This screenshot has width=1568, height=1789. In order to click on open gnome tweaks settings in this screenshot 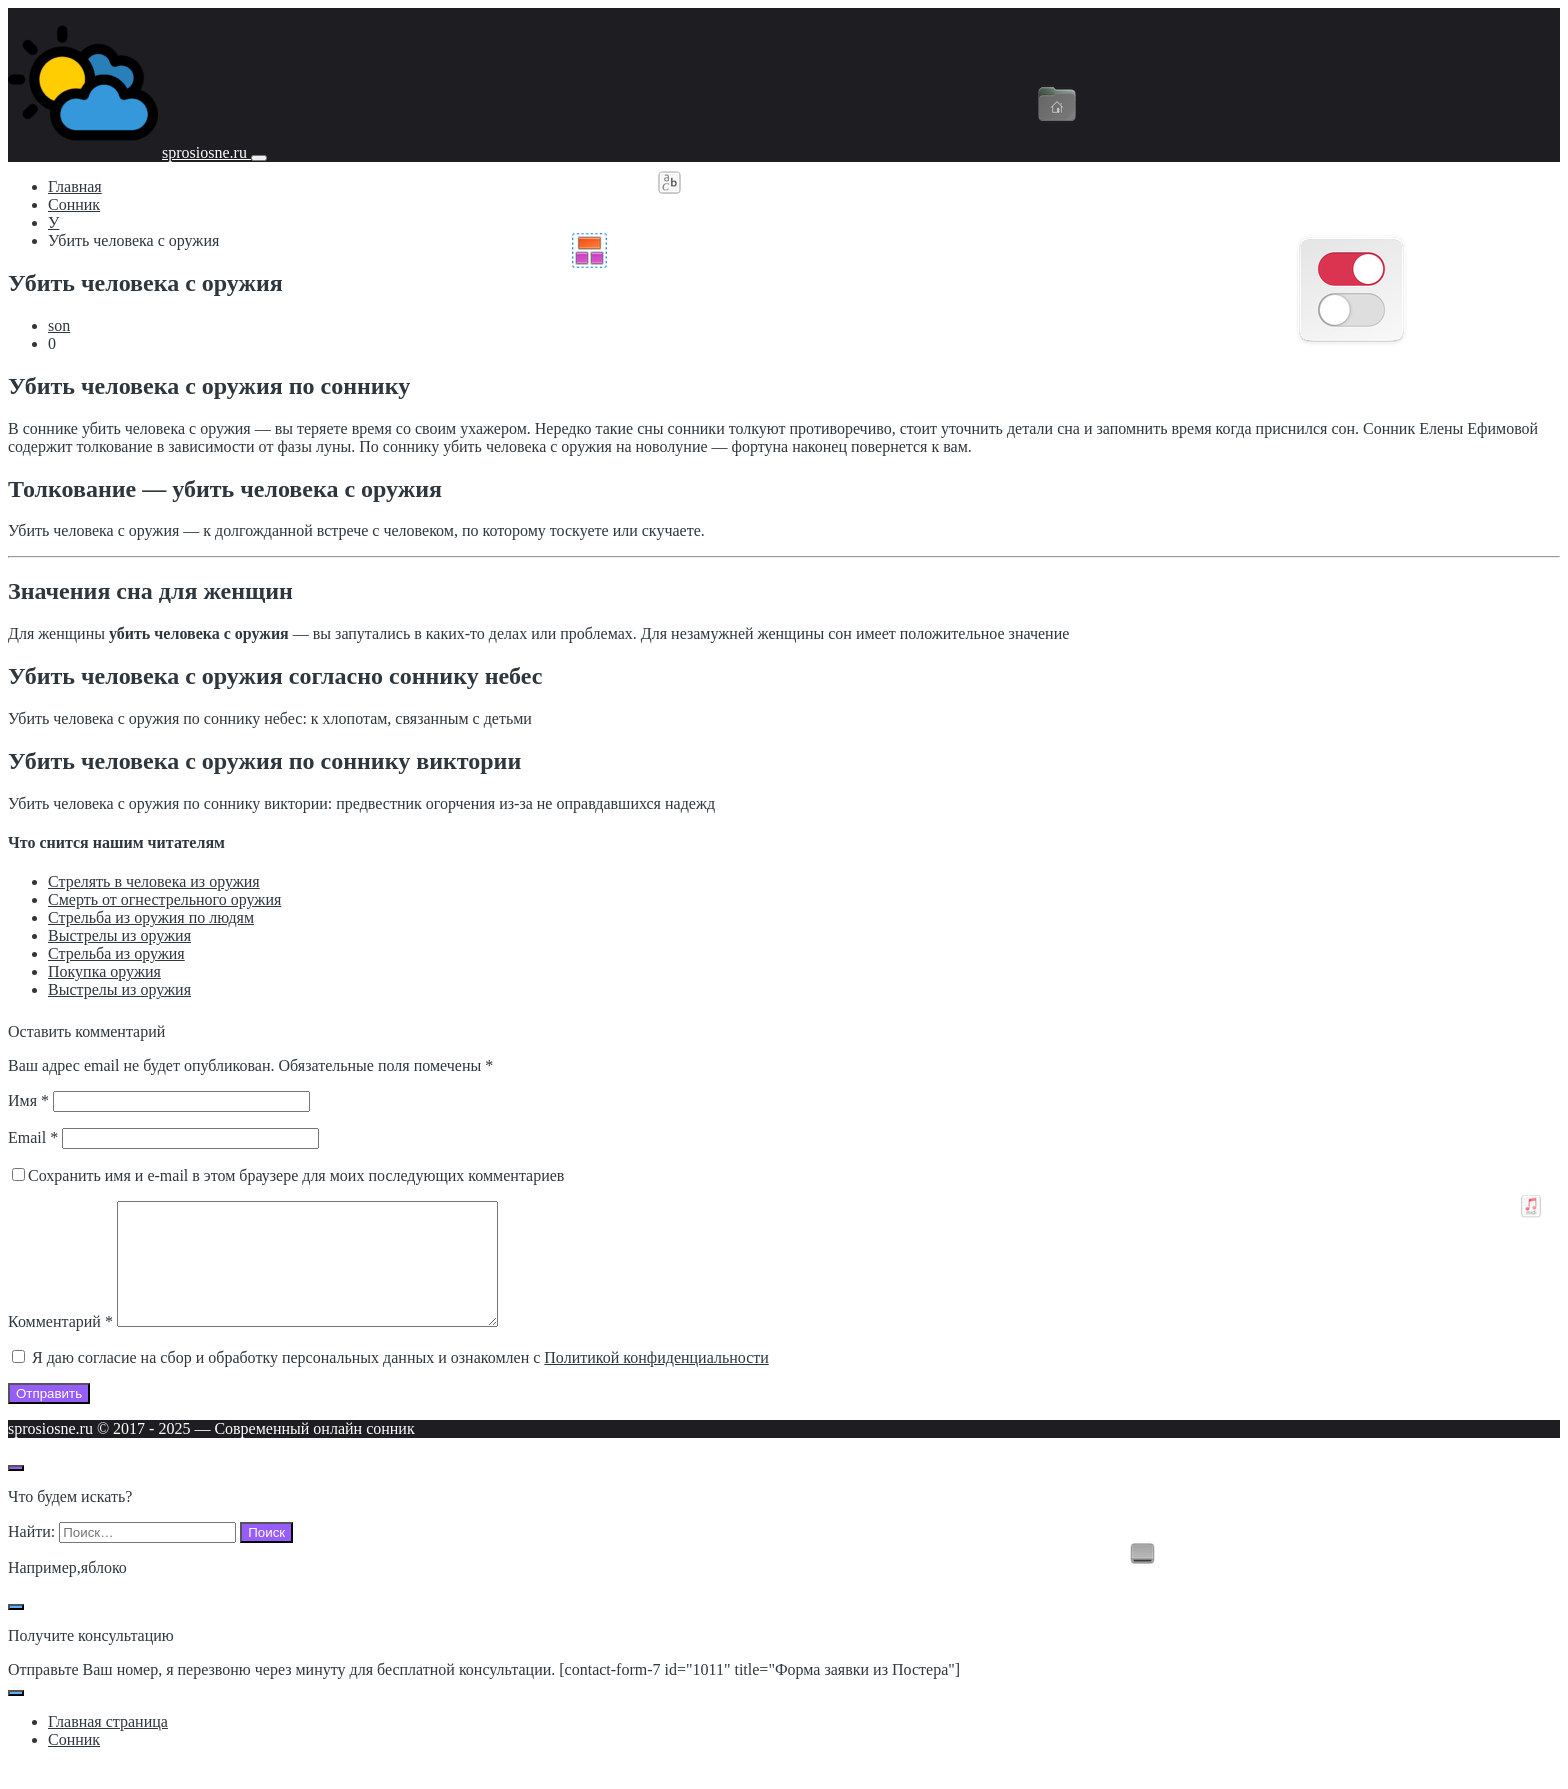, I will do `click(1351, 289)`.